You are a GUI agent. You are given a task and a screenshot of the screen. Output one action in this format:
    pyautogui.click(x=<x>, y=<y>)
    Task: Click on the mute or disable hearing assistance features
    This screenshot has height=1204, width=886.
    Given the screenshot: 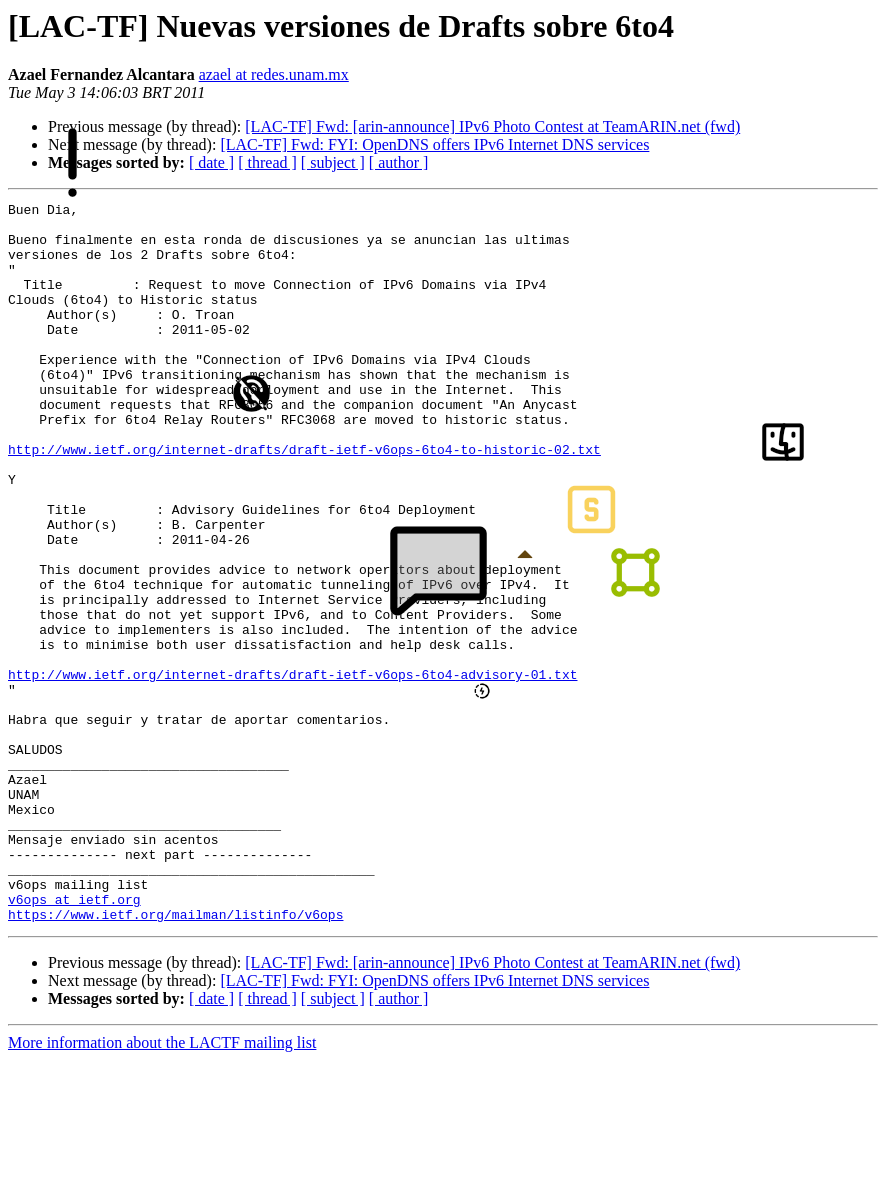 What is the action you would take?
    pyautogui.click(x=251, y=393)
    